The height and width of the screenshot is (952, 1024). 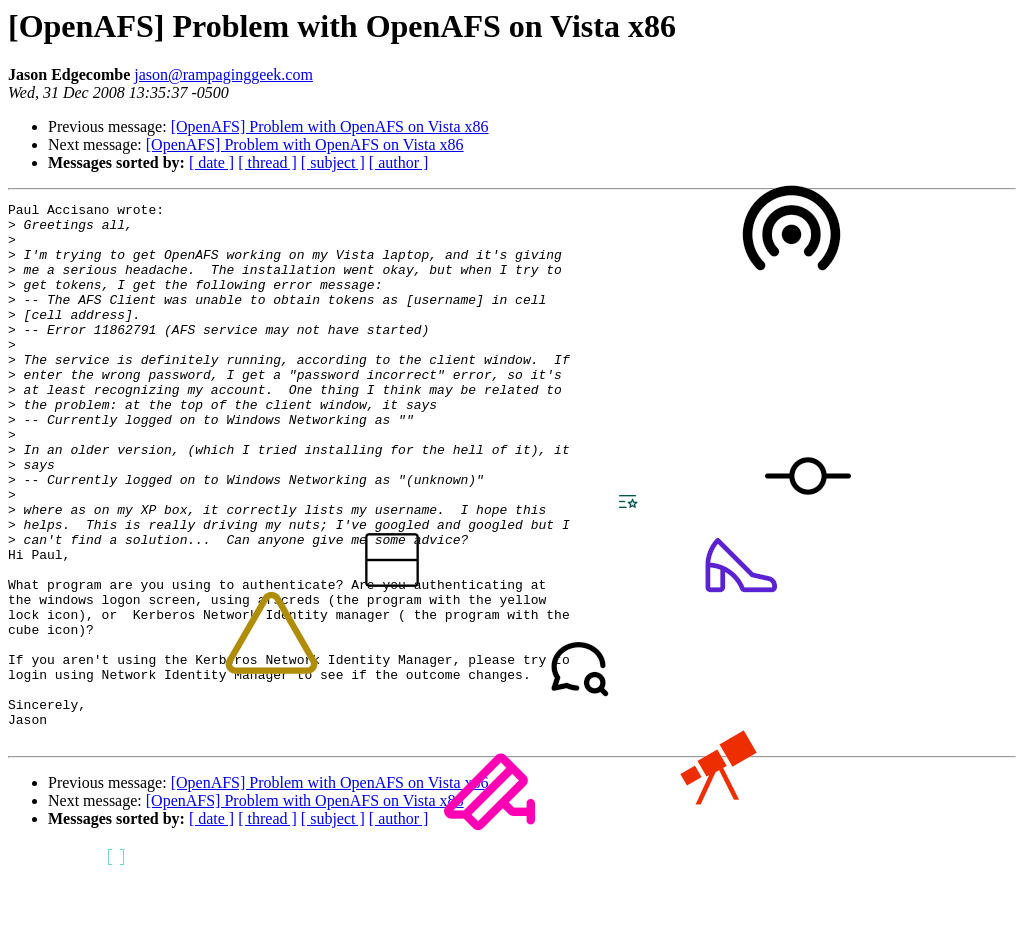 I want to click on explore or discover new content, so click(x=718, y=768).